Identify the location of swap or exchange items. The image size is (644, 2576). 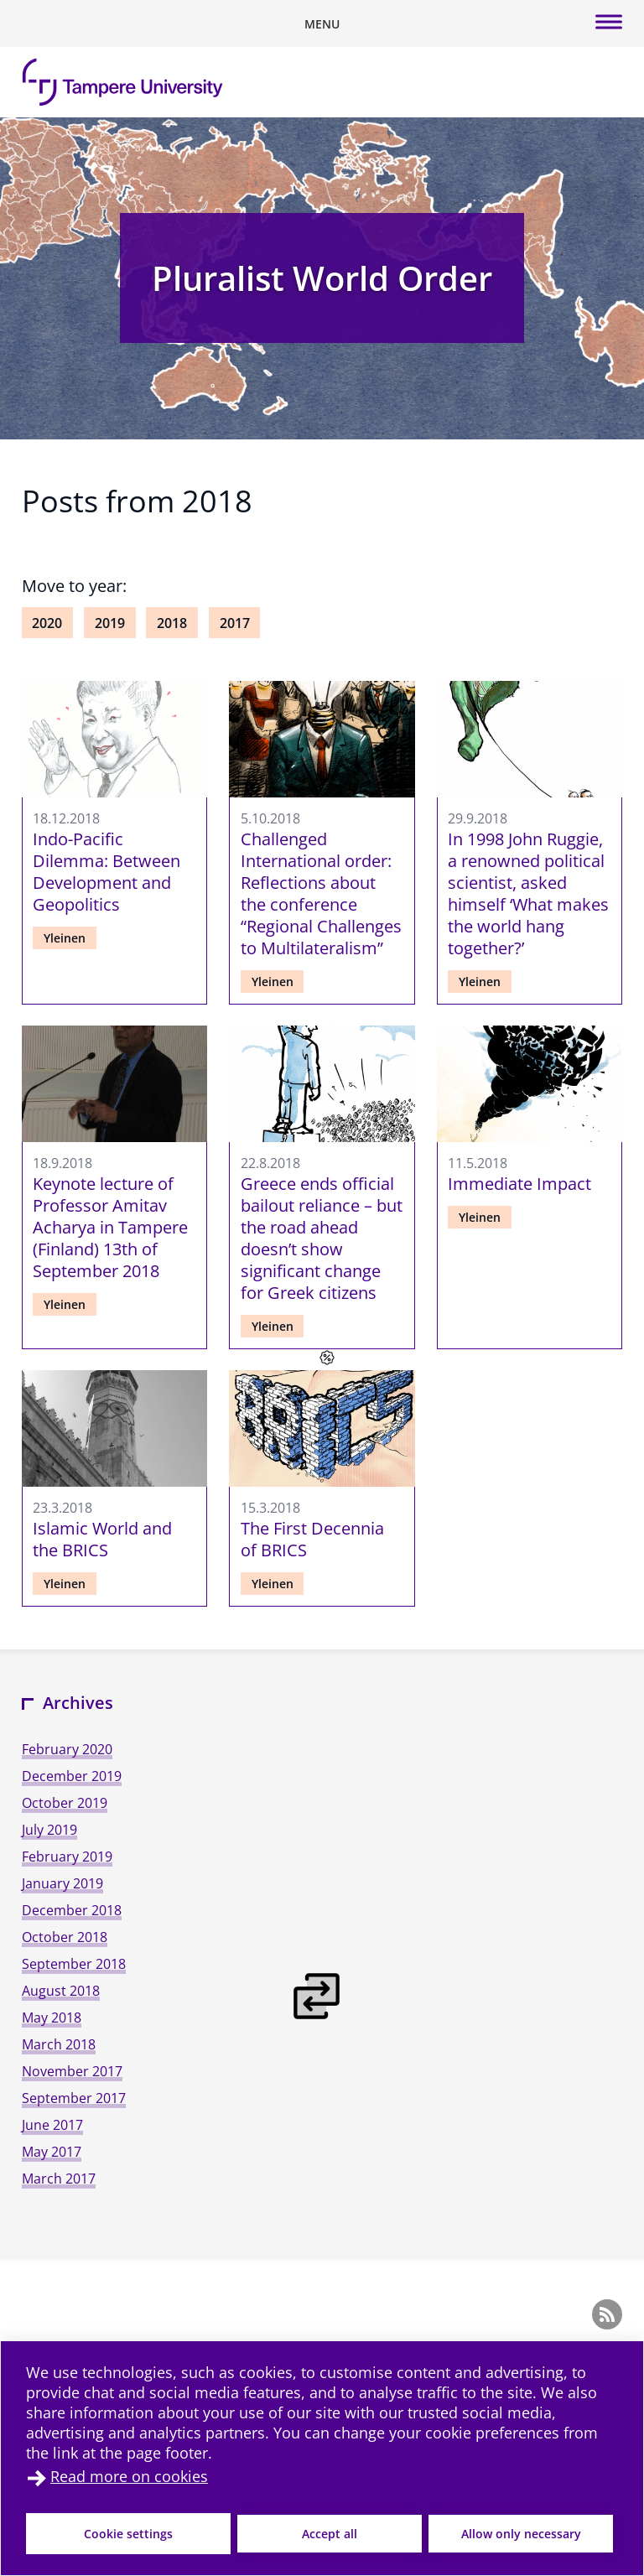
(316, 1996).